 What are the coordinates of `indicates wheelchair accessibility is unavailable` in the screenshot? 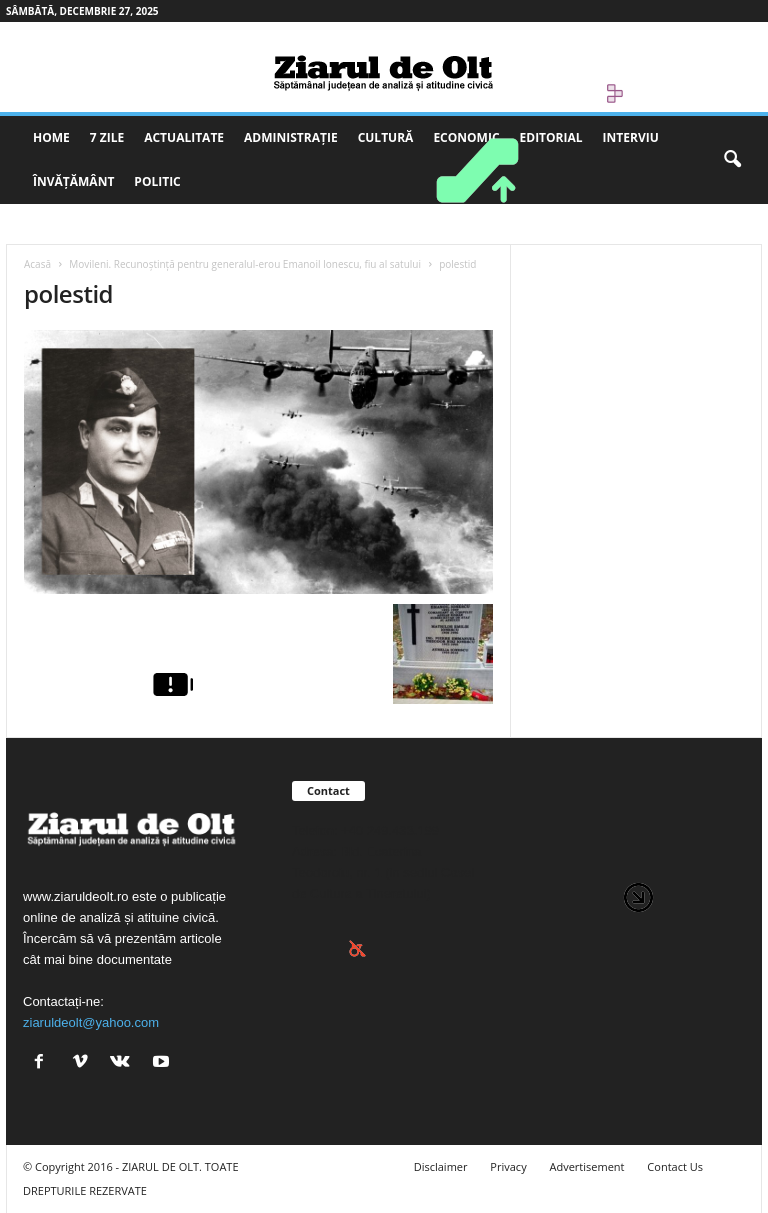 It's located at (357, 948).